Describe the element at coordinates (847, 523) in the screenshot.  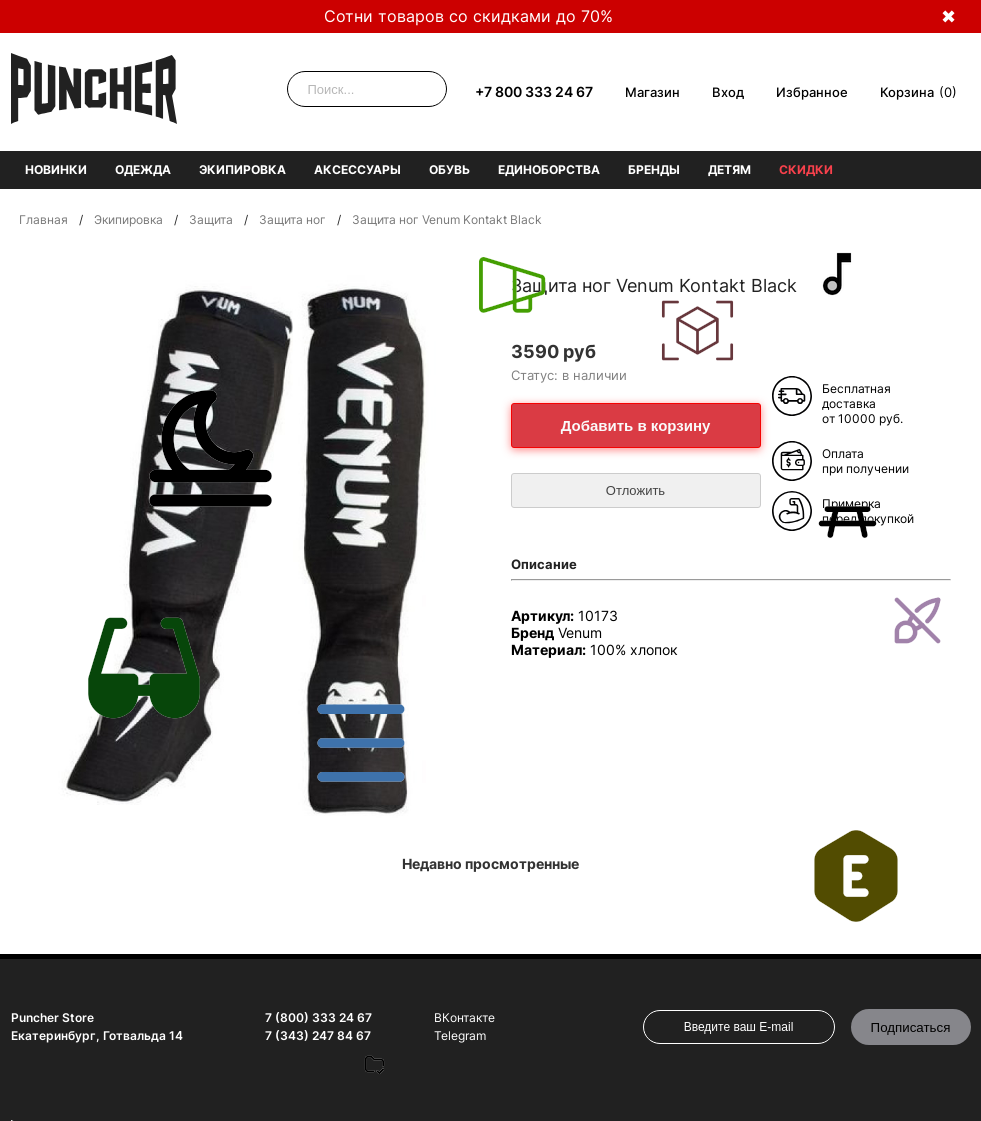
I see `find nearby picnic areas` at that location.